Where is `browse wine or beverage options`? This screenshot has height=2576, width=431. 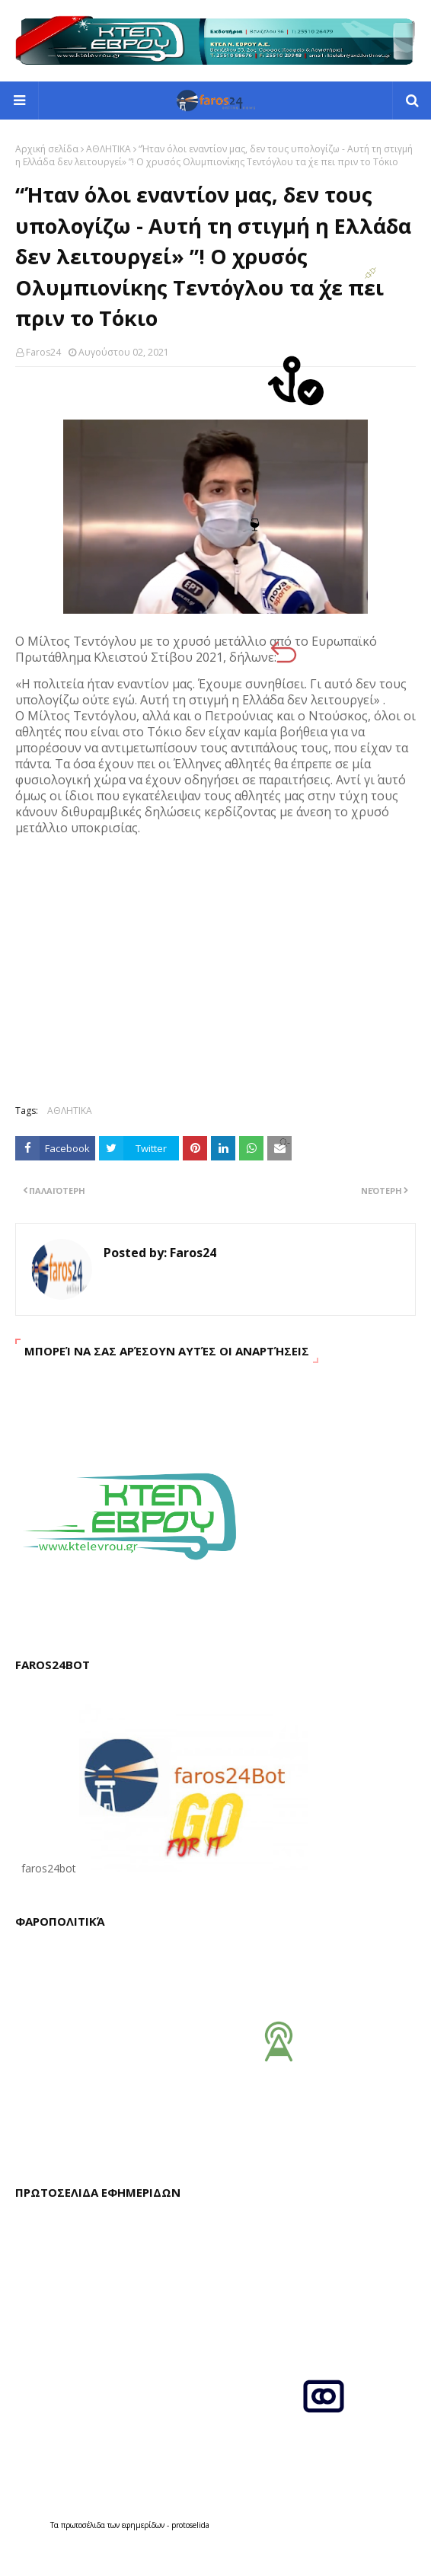
browse wine or beverage options is located at coordinates (254, 524).